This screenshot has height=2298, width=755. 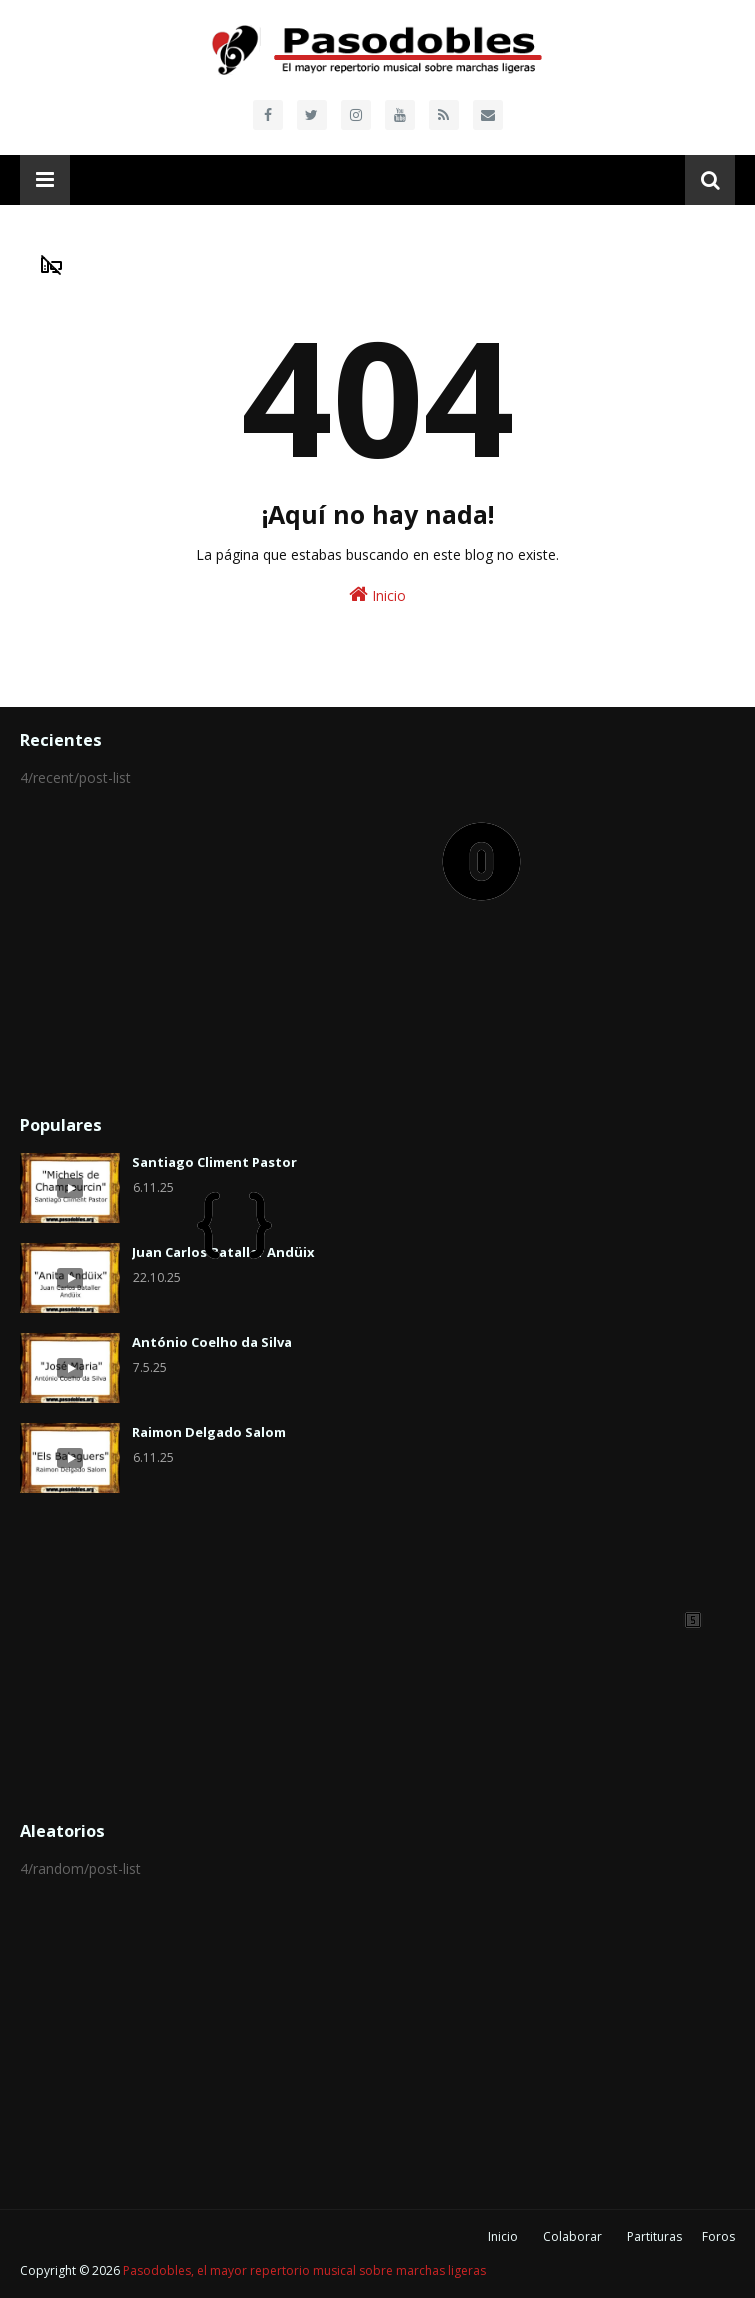 What do you see at coordinates (234, 1225) in the screenshot?
I see `insert code block or code snippet` at bounding box center [234, 1225].